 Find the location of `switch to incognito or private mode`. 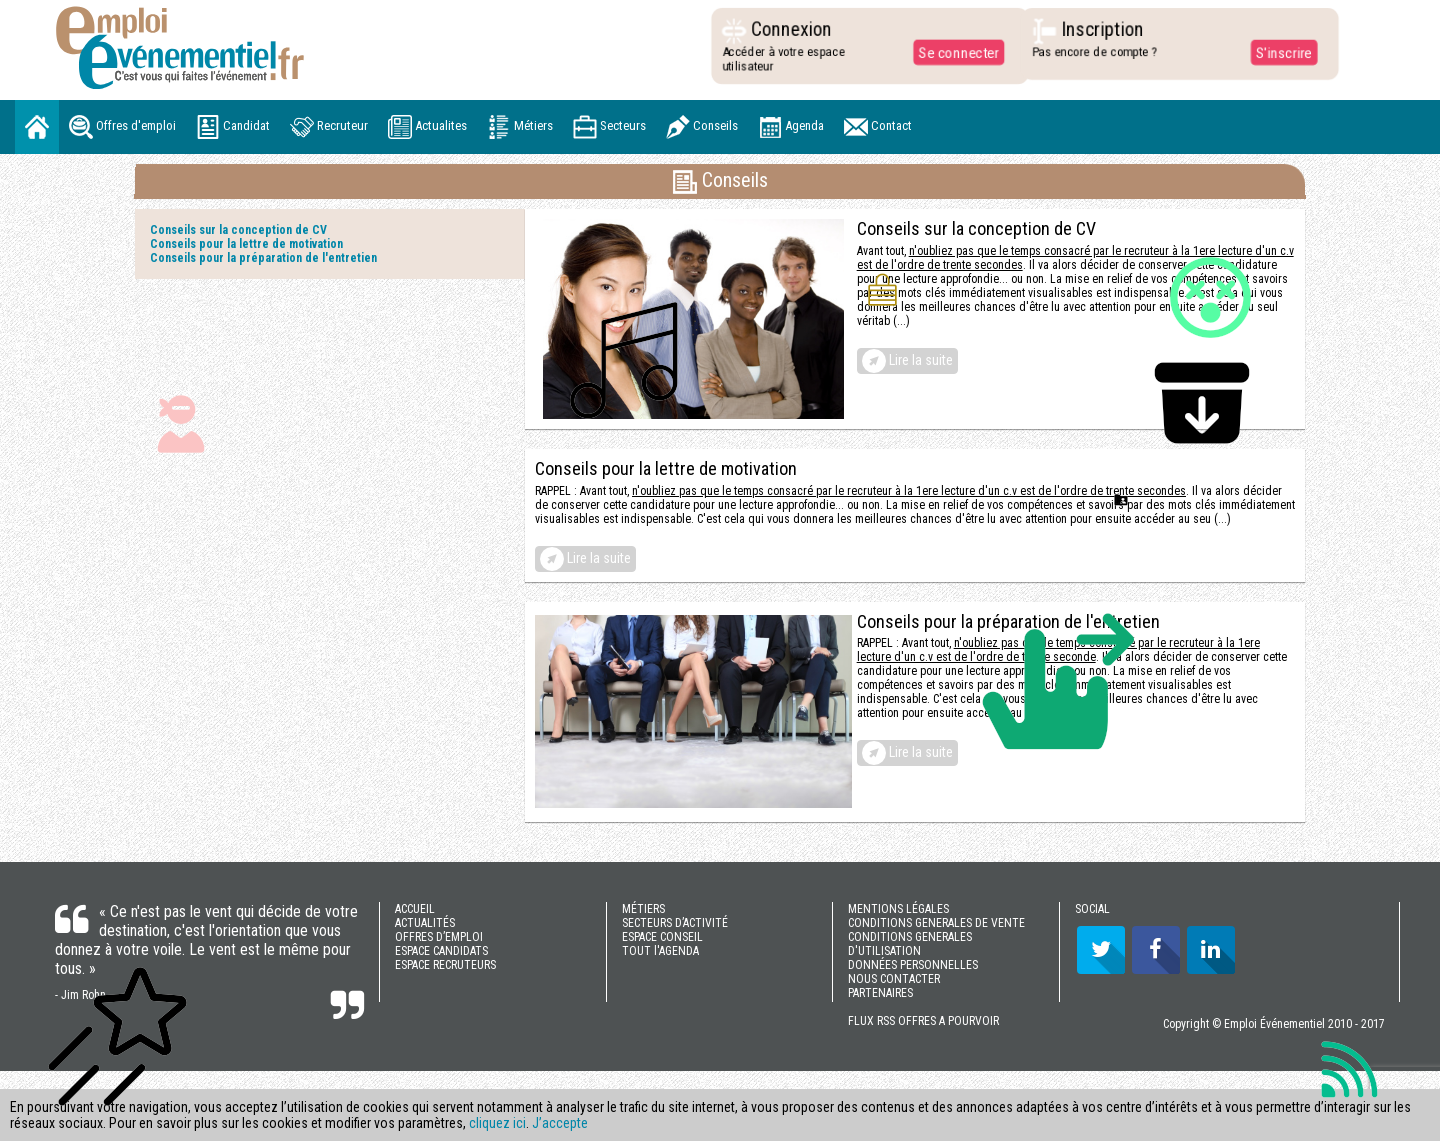

switch to incognito or private mode is located at coordinates (181, 424).